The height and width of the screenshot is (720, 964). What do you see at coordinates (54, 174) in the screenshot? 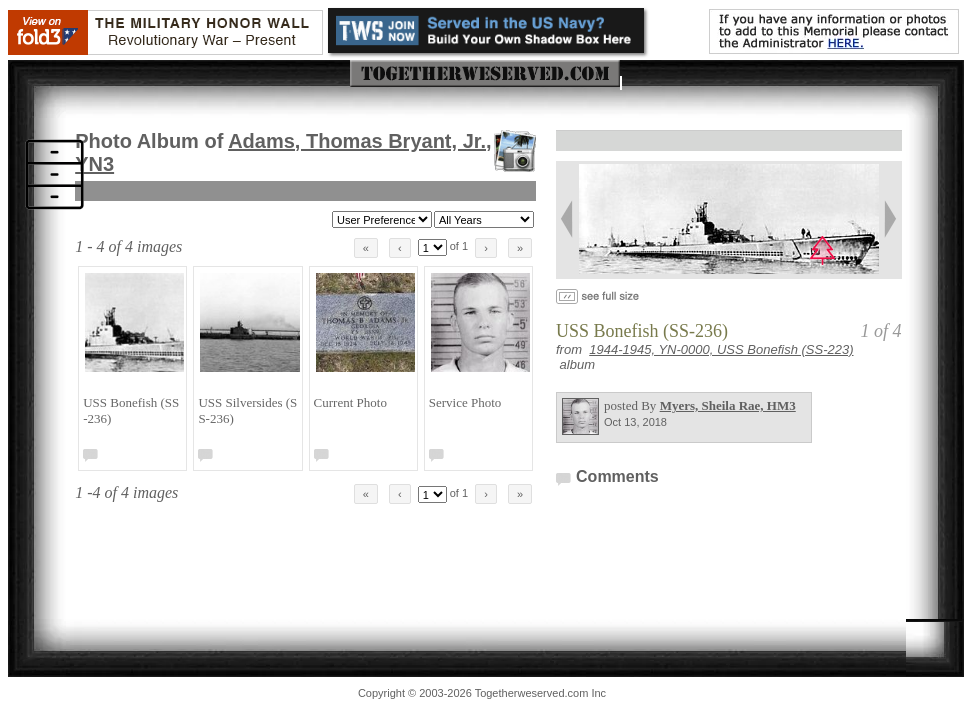
I see `browse furniture or home decor items` at bounding box center [54, 174].